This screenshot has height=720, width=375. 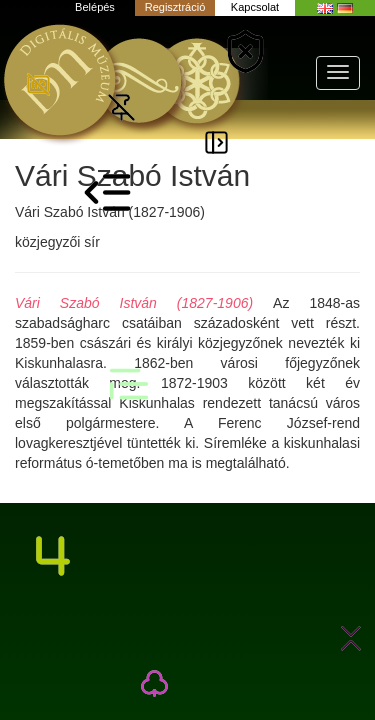 I want to click on playing card suit symbol for clubs, so click(x=154, y=683).